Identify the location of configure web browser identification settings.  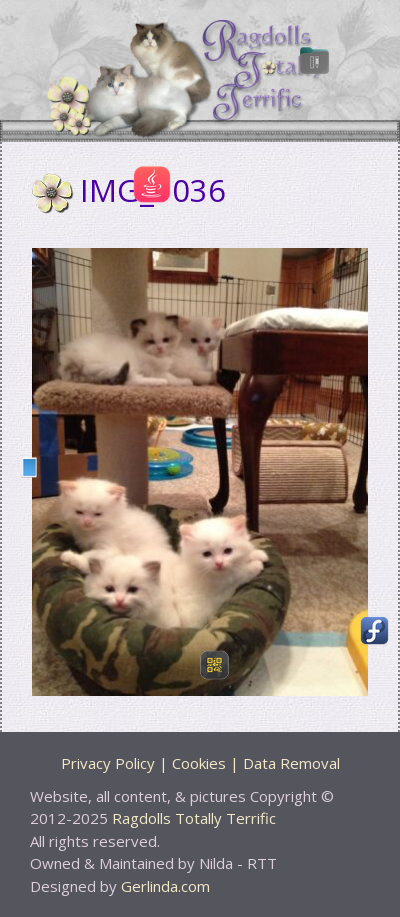
(214, 665).